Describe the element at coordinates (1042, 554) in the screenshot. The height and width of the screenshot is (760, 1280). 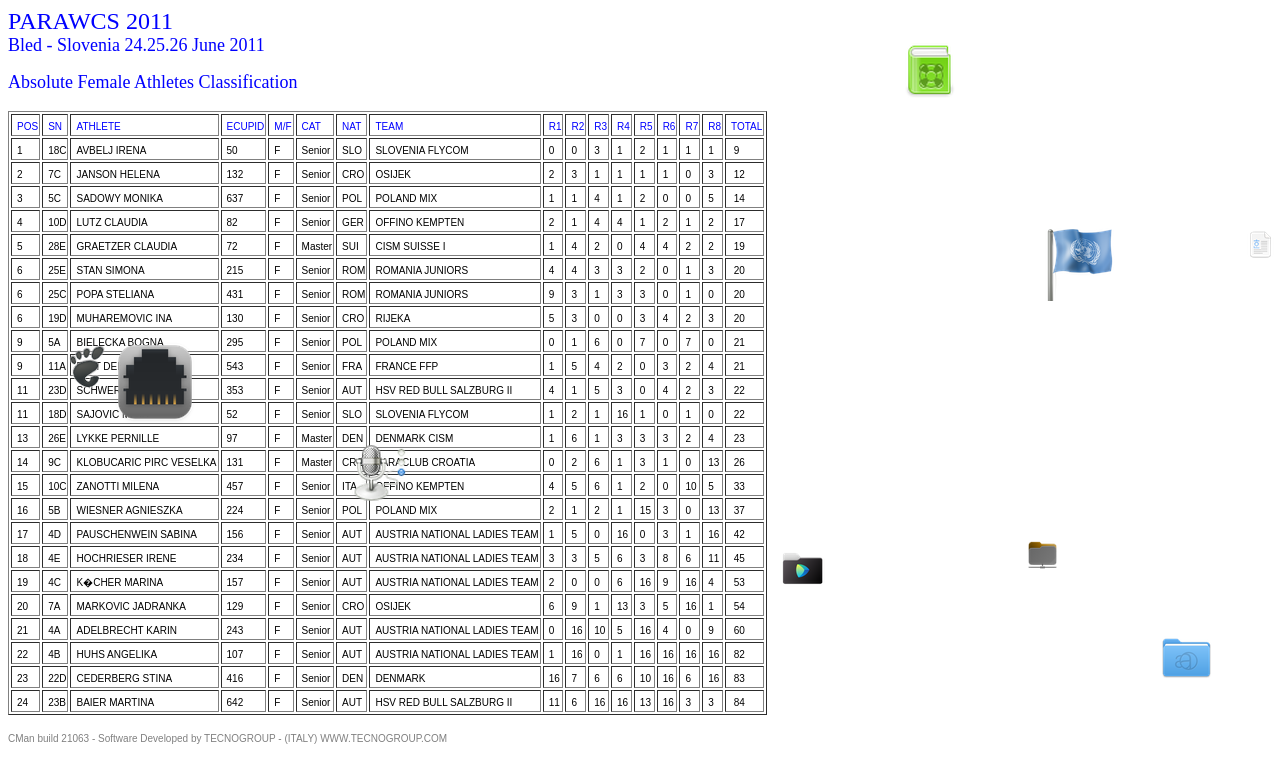
I see `access files stored on a remote server` at that location.